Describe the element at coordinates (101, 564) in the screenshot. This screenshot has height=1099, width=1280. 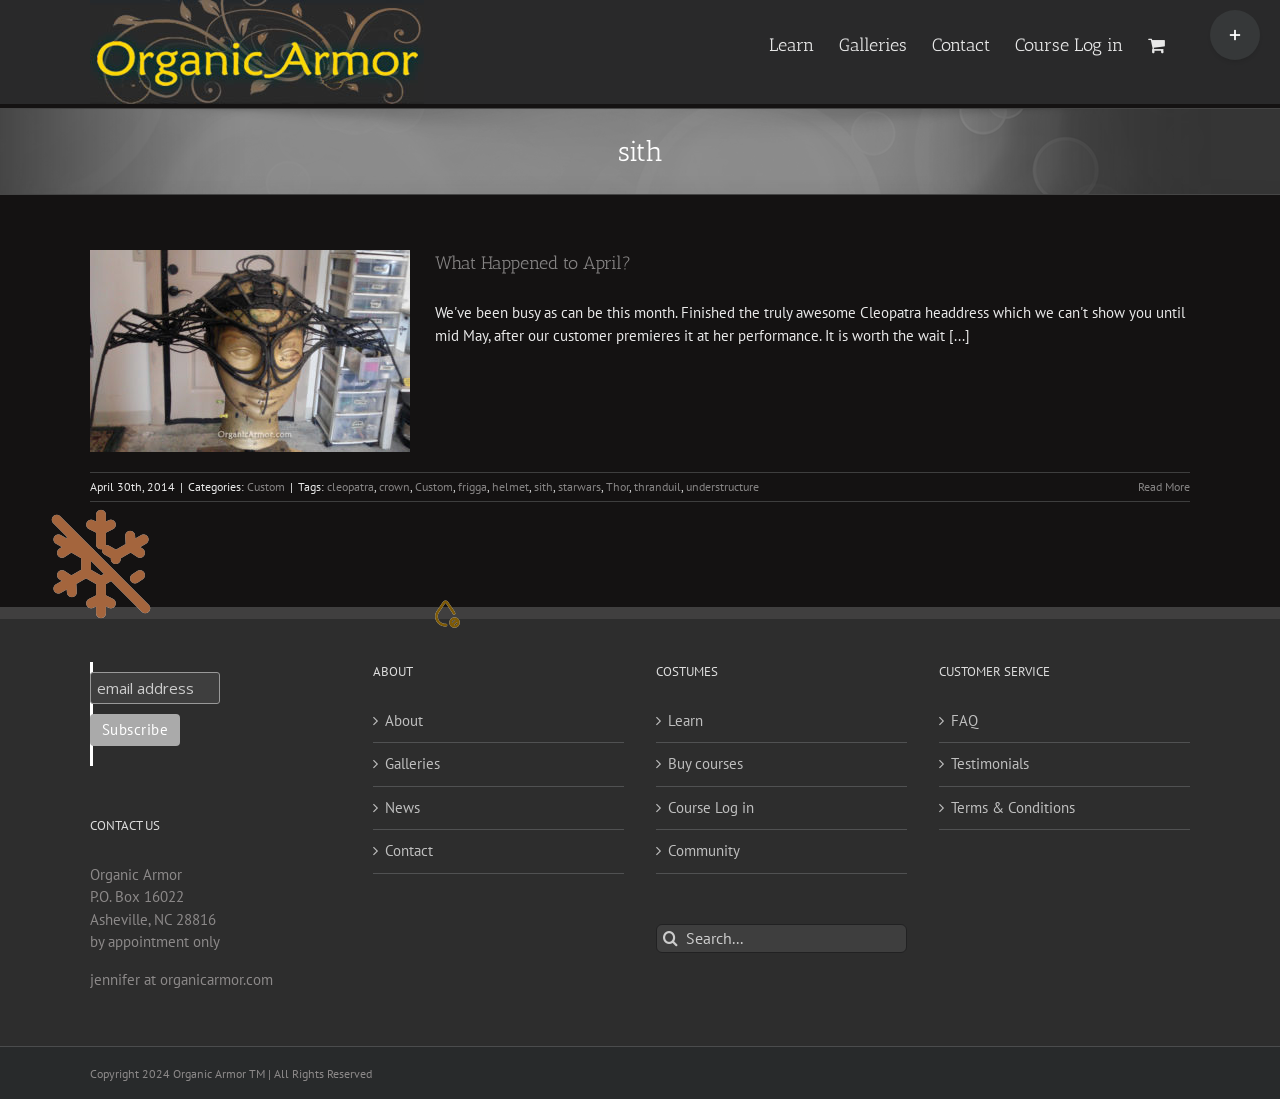
I see `disable cooling or air conditioning mode` at that location.